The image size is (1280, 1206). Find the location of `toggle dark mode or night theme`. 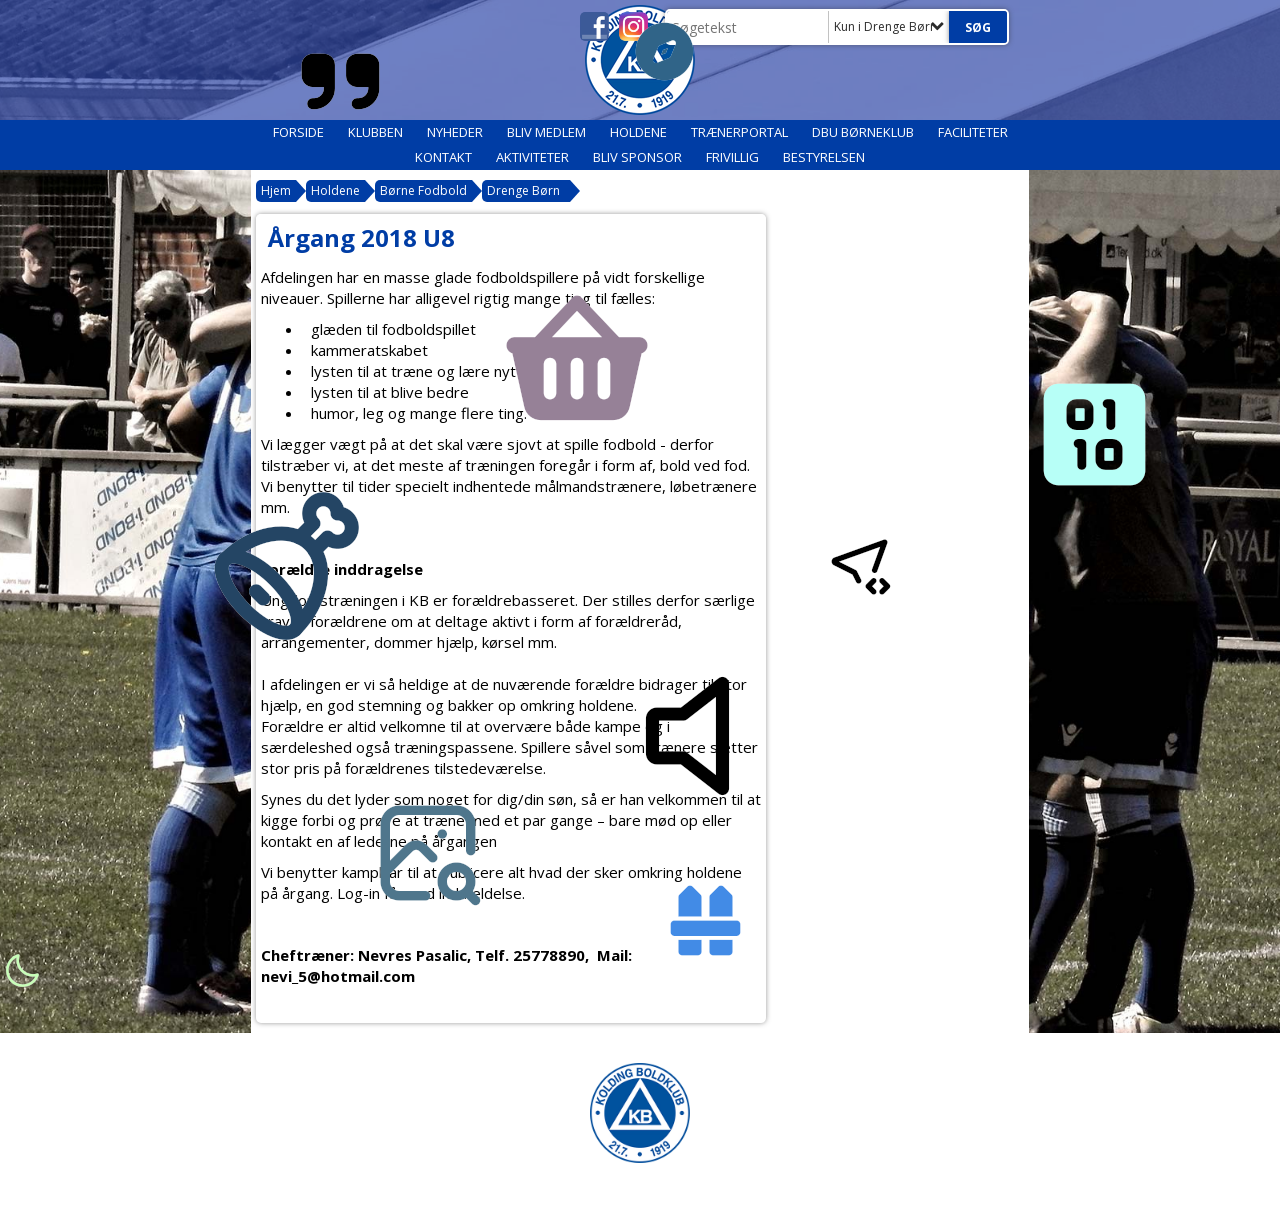

toggle dark mode or night theme is located at coordinates (21, 971).